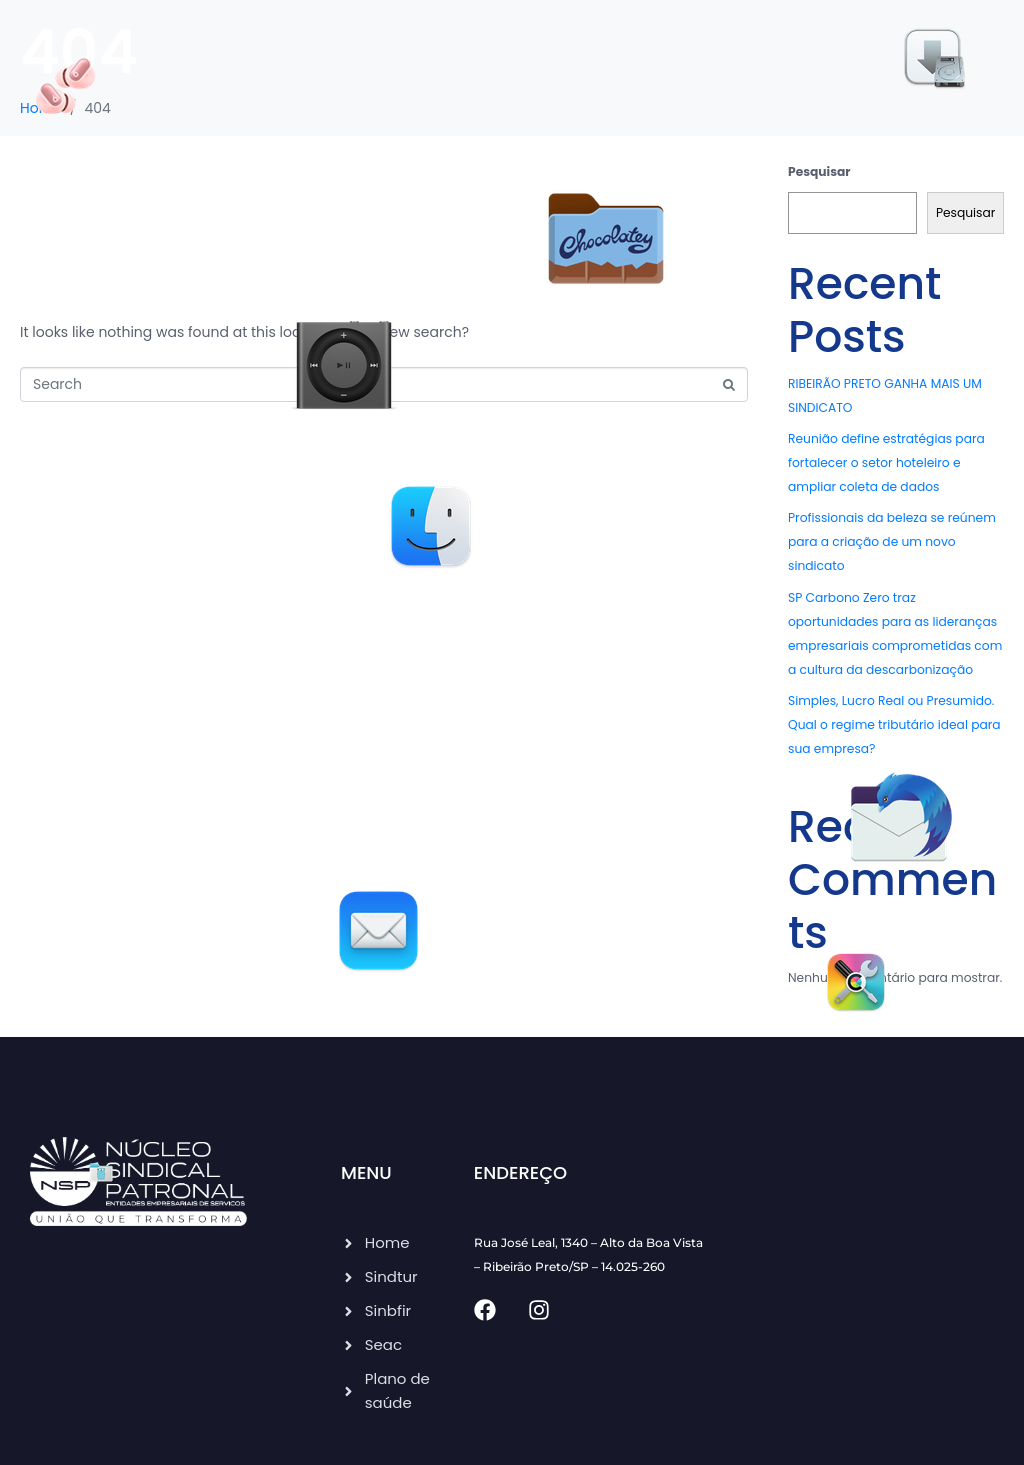  Describe the element at coordinates (932, 56) in the screenshot. I see `install new software or applications` at that location.